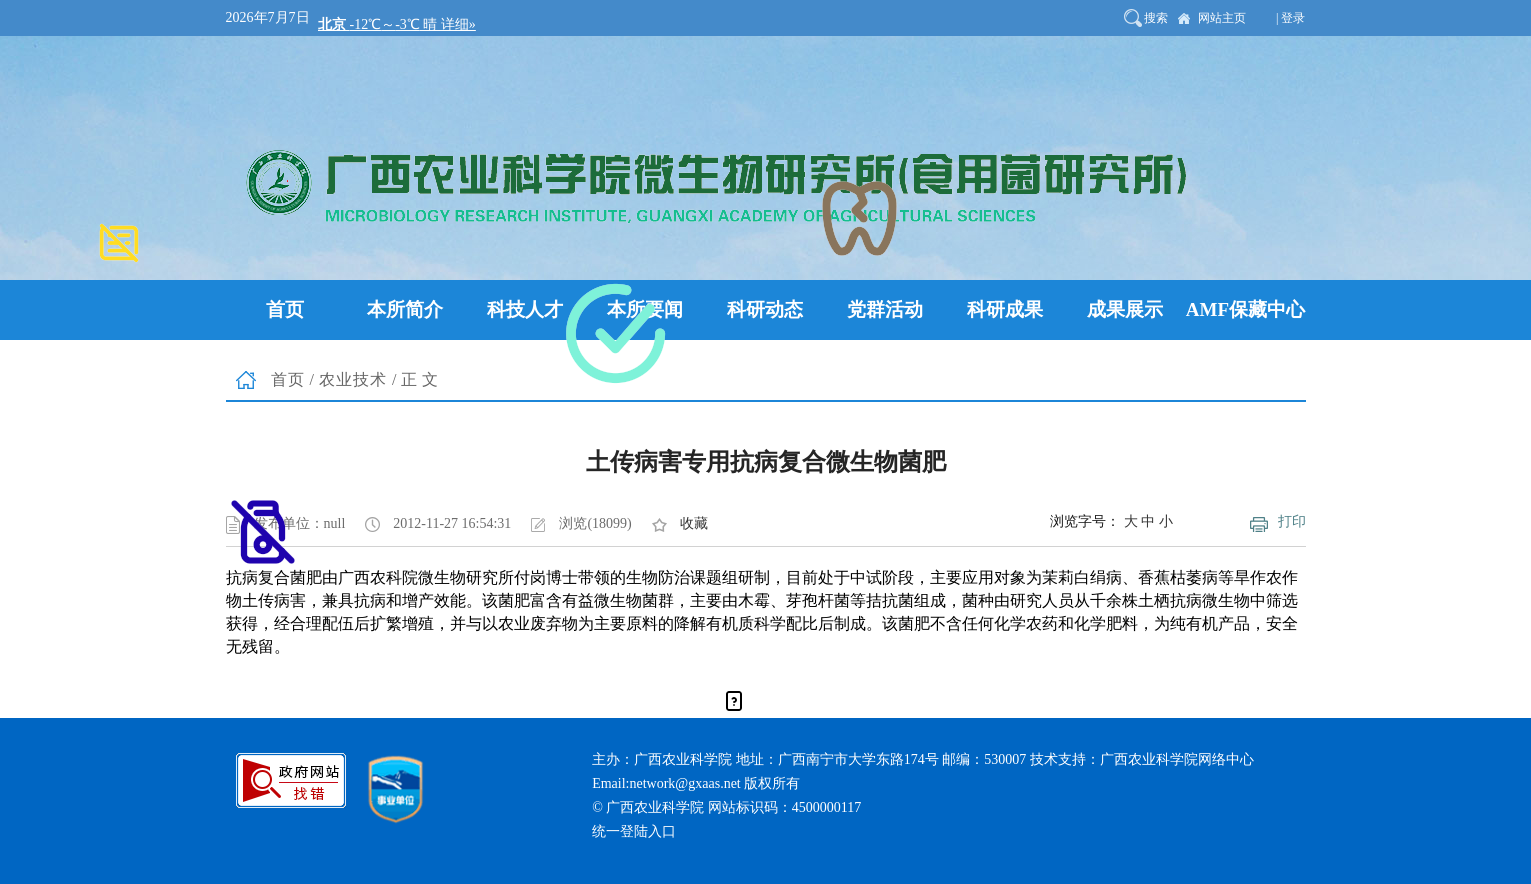 Image resolution: width=1531 pixels, height=884 pixels. I want to click on indicates dairy-free or no milk option, so click(263, 532).